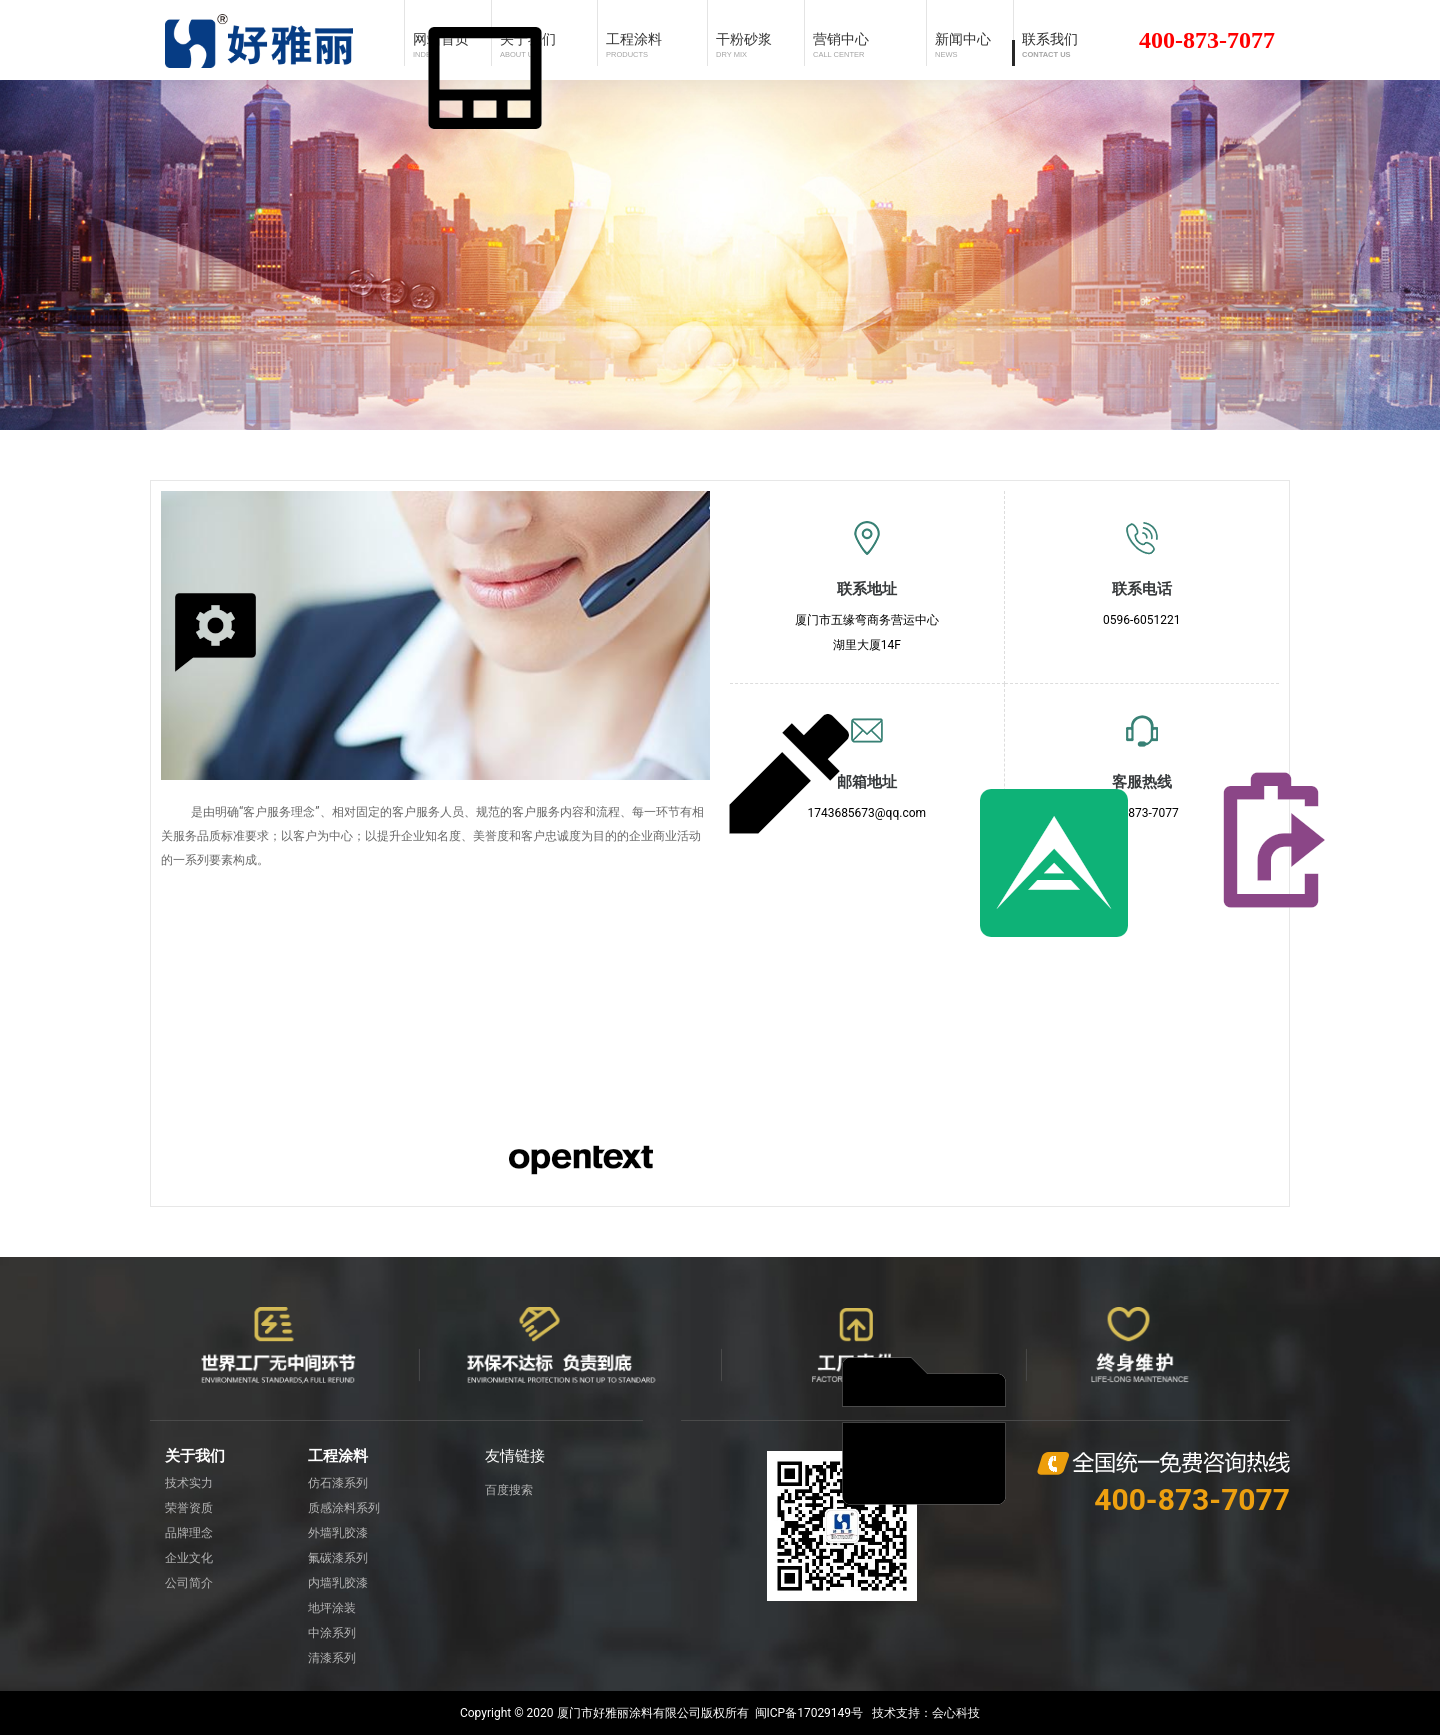  I want to click on ark ecosystem logo, so click(1054, 863).